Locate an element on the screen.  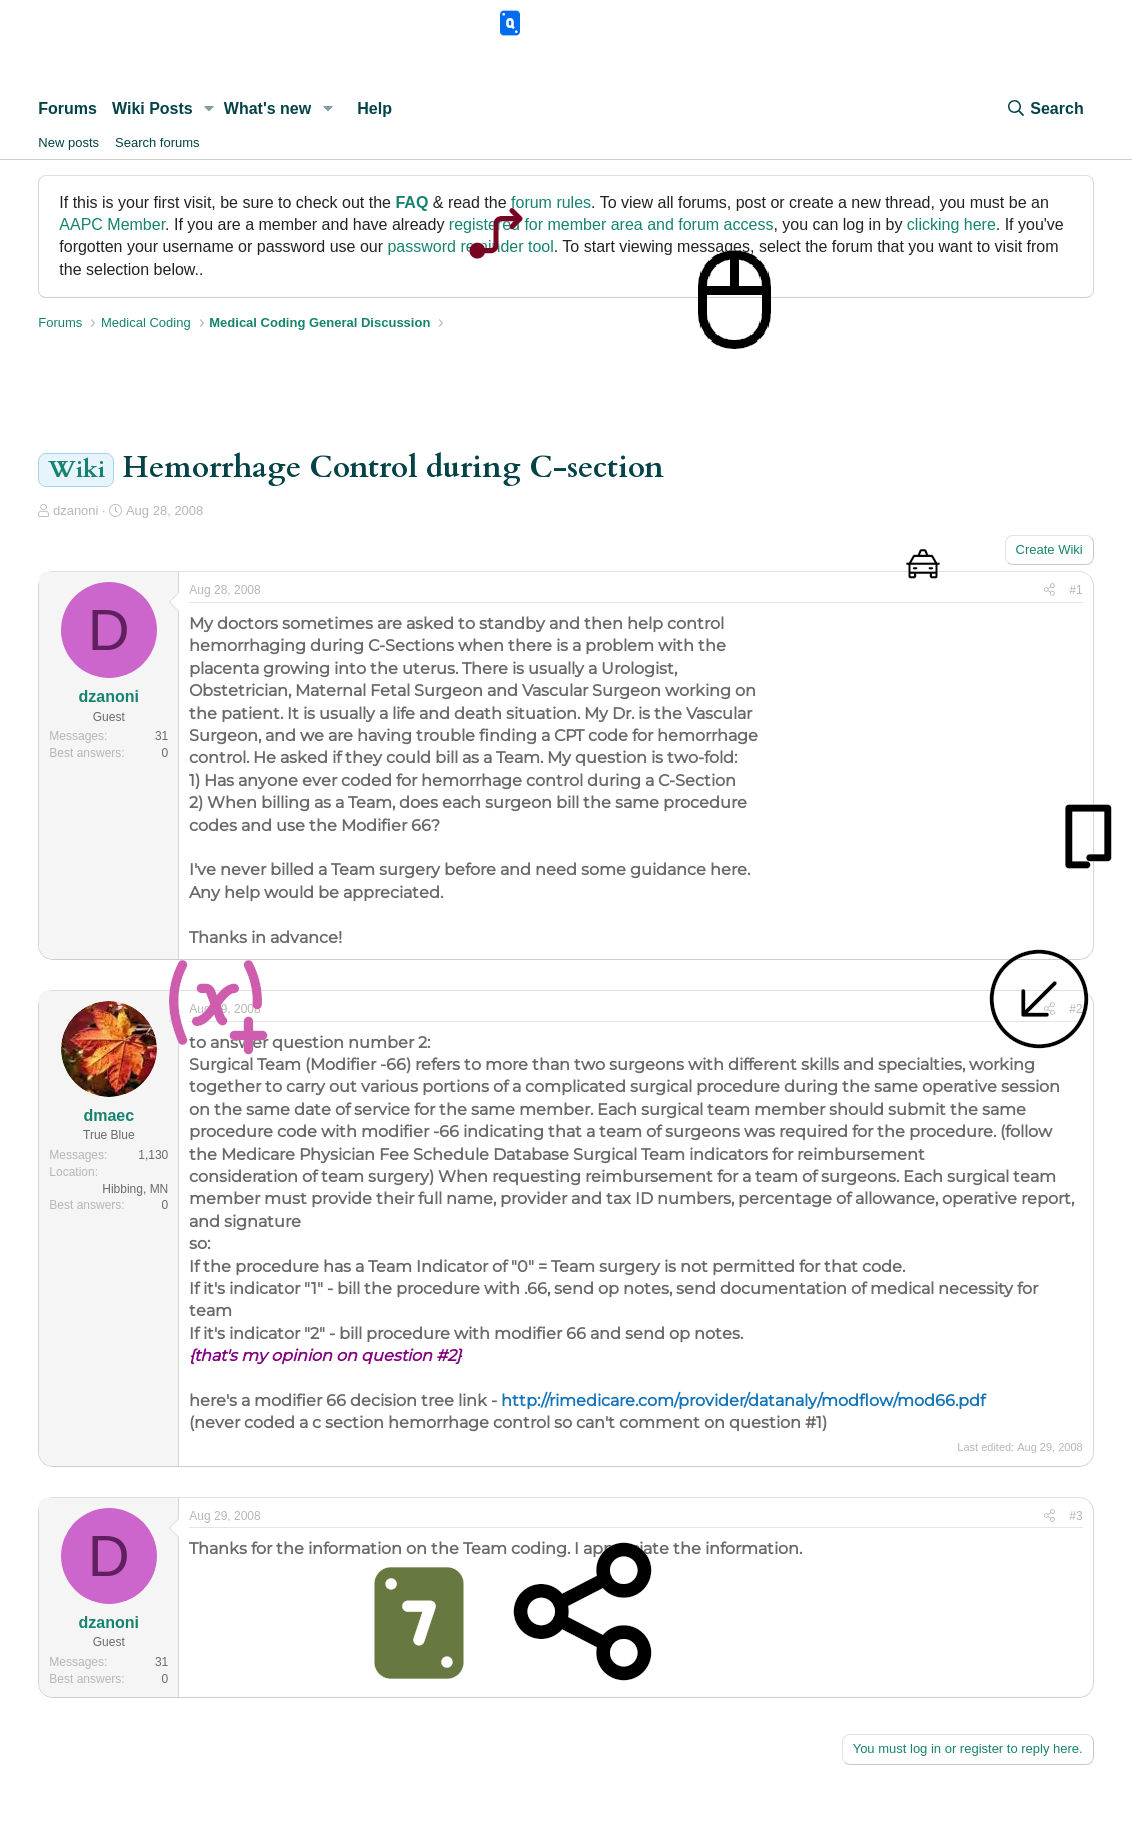
navigate to previous or lower-left content is located at coordinates (1039, 999).